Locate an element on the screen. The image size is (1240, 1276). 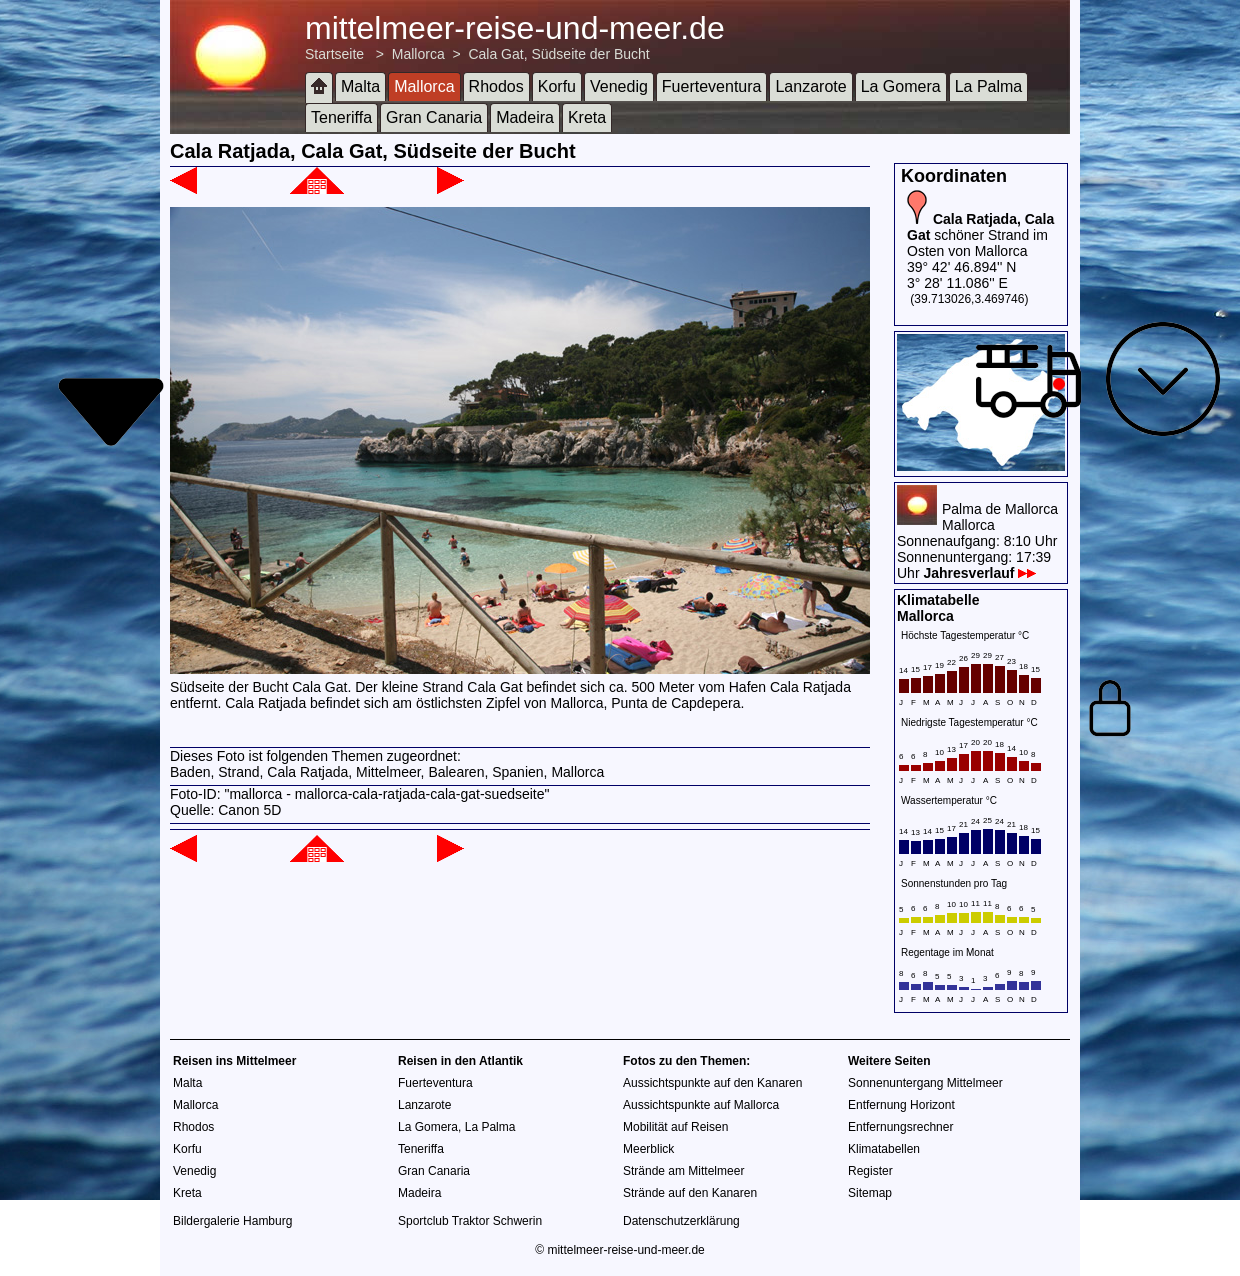
expand a dropdown menu is located at coordinates (111, 412).